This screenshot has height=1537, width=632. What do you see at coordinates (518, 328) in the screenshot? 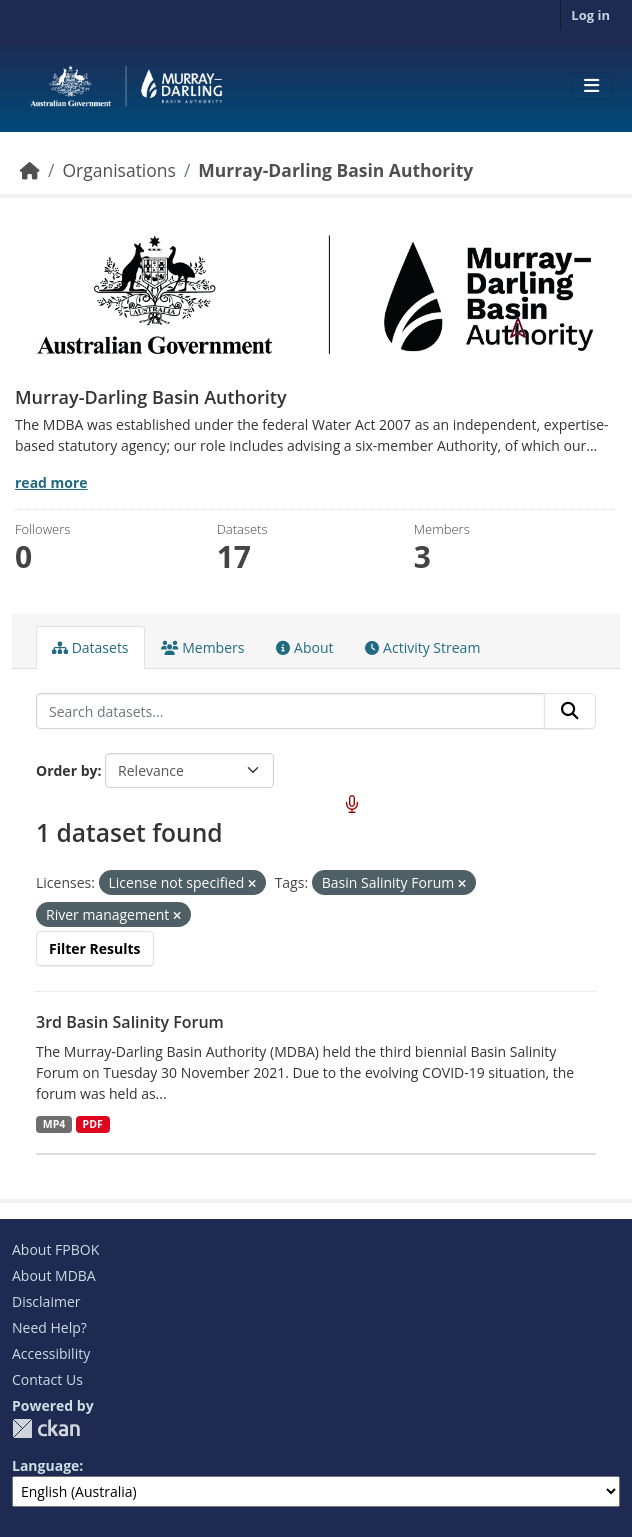
I see `navigate to current location` at bounding box center [518, 328].